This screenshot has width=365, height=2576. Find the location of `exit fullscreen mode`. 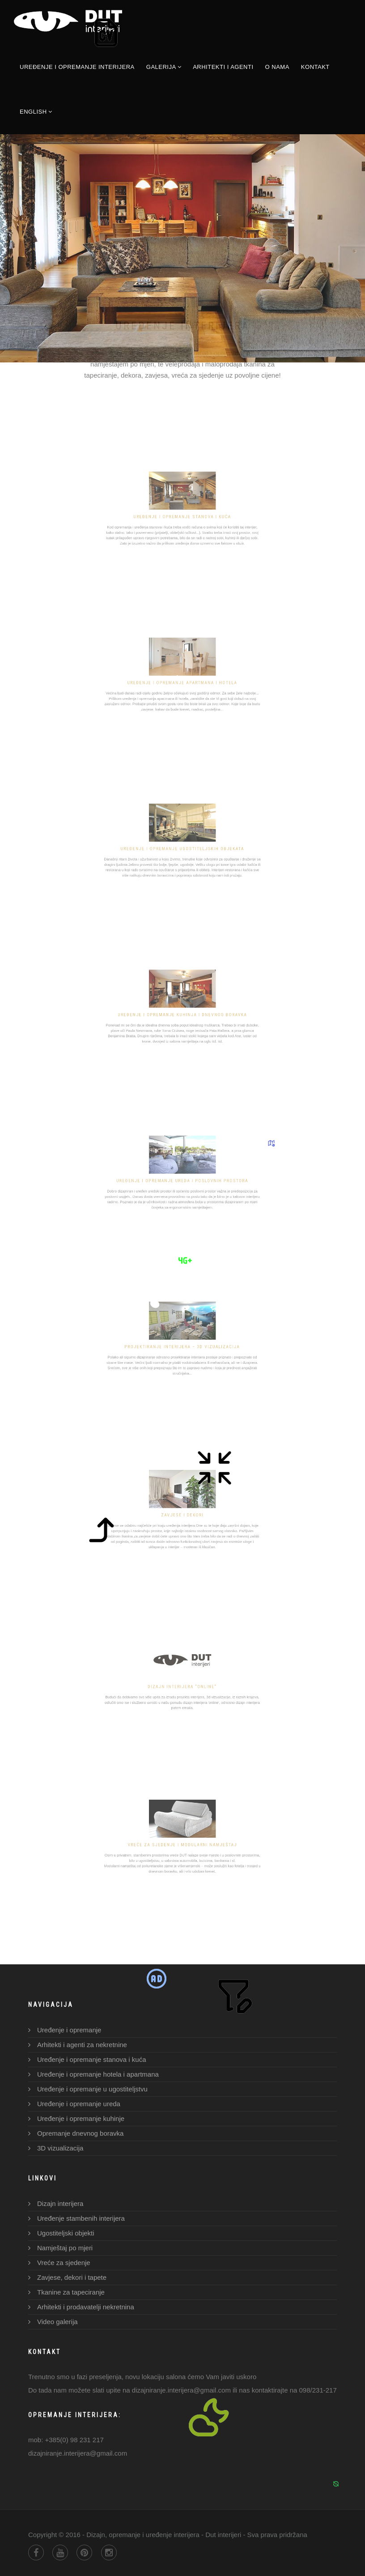

exit fullscreen mode is located at coordinates (214, 1468).